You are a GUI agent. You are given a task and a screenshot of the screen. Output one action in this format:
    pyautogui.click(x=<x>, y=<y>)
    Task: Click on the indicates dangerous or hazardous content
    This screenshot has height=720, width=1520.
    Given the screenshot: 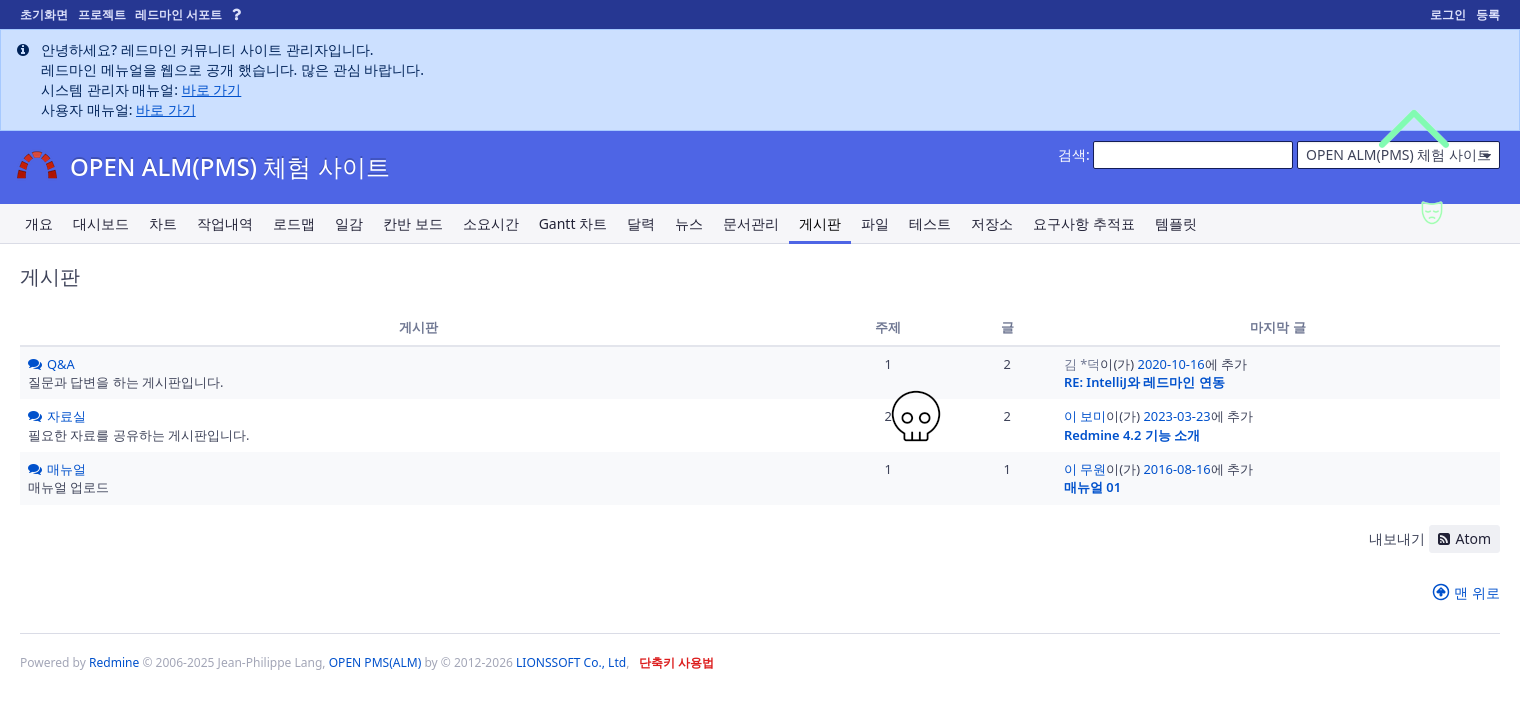 What is the action you would take?
    pyautogui.click(x=916, y=417)
    